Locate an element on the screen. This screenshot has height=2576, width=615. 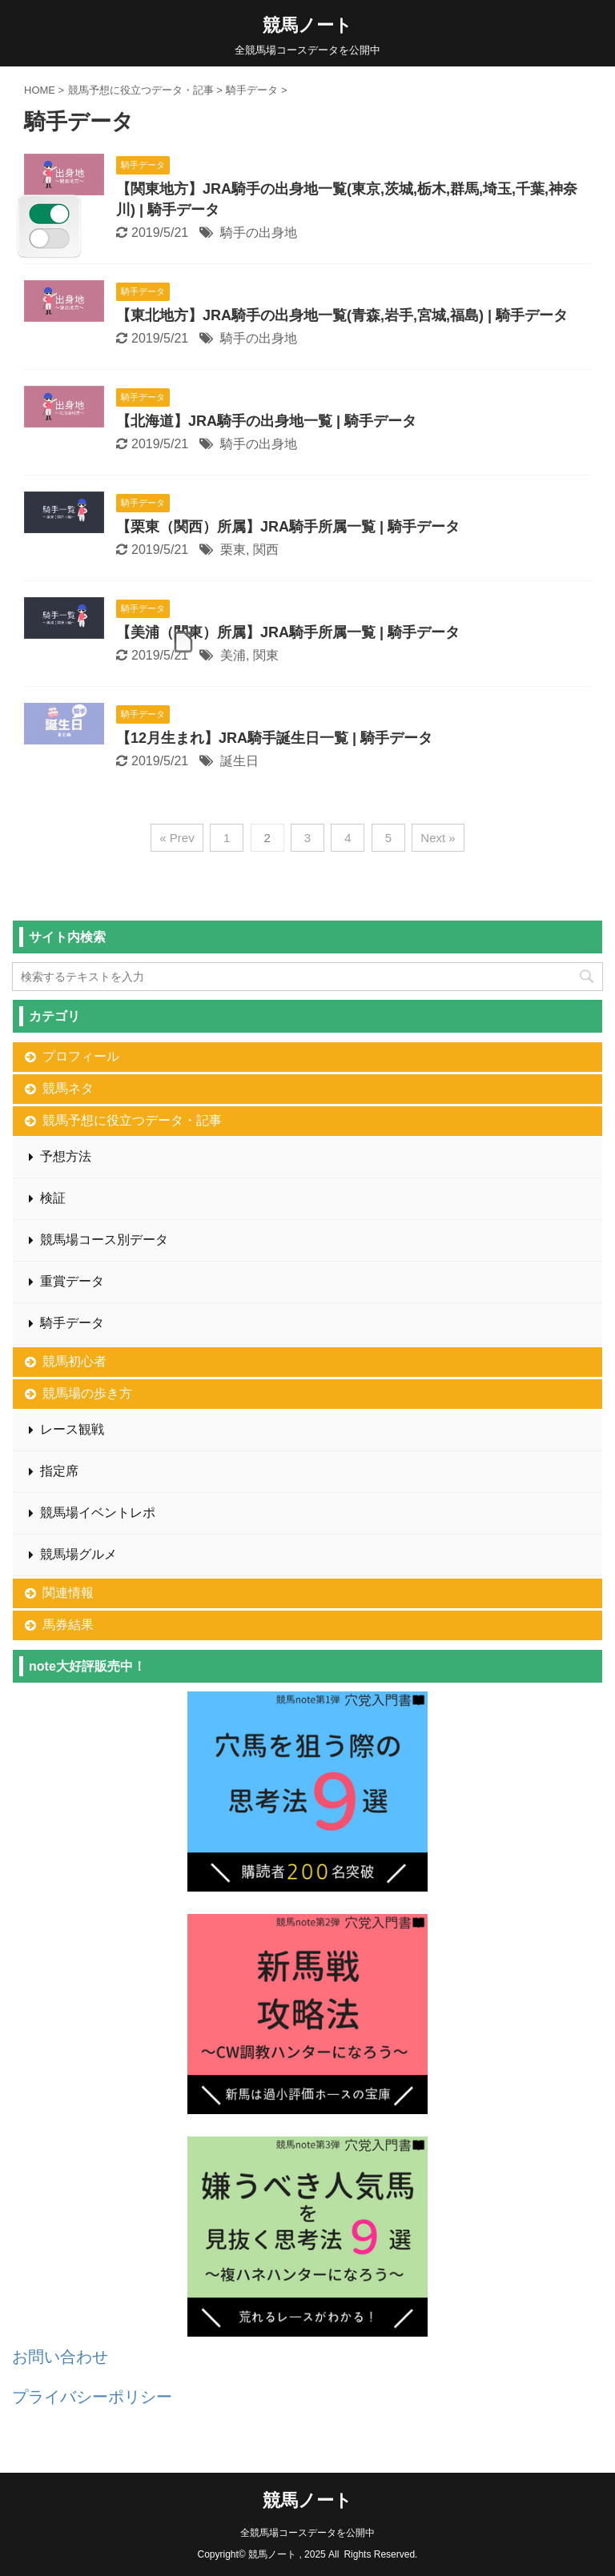
open libreoffice start center is located at coordinates (183, 642).